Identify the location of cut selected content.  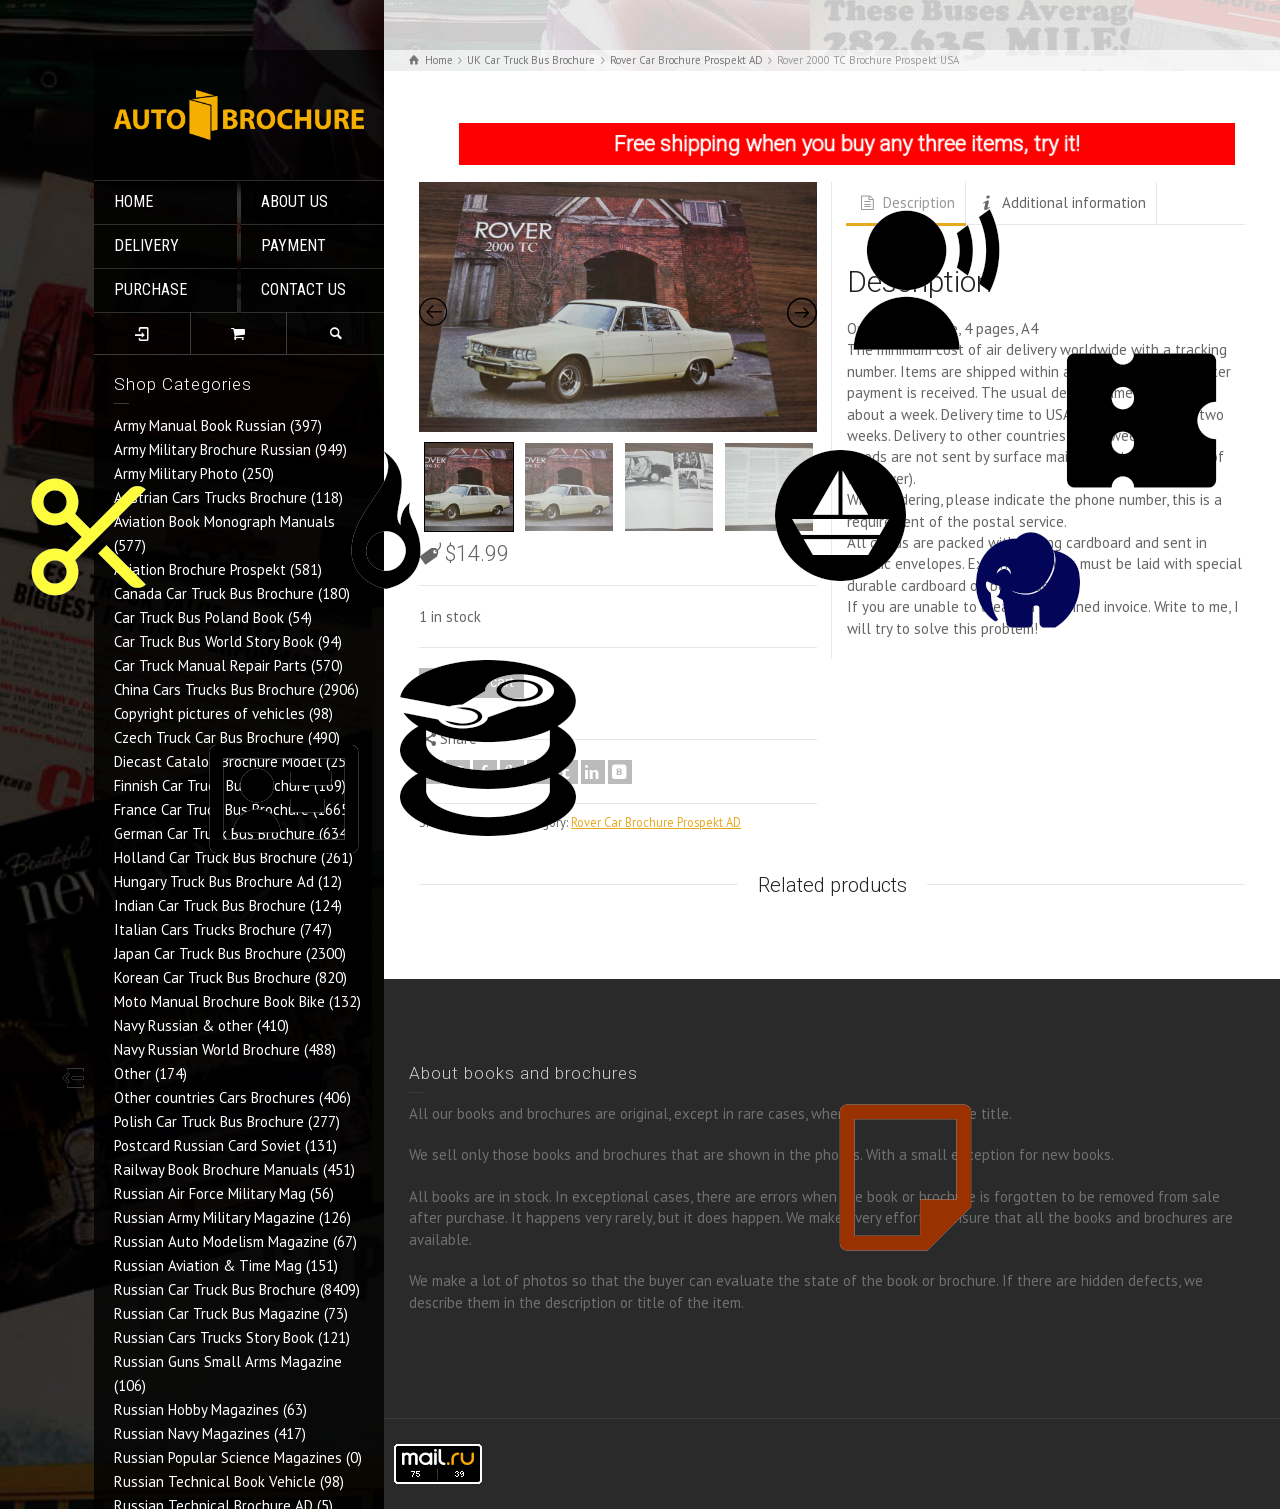
(90, 537).